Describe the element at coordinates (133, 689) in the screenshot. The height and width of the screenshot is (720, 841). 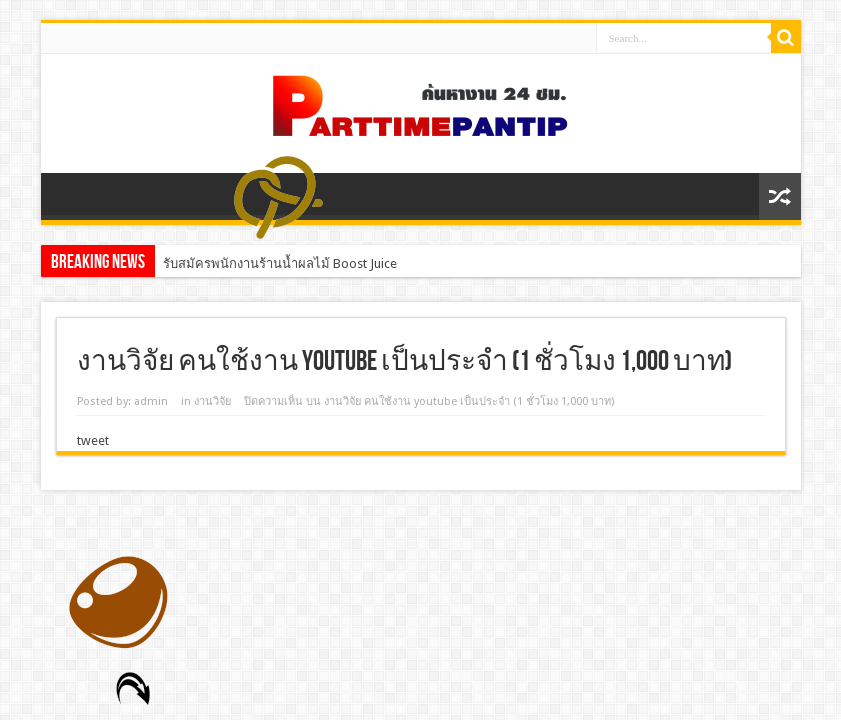
I see `perform a slam dunk move in a basketball game` at that location.